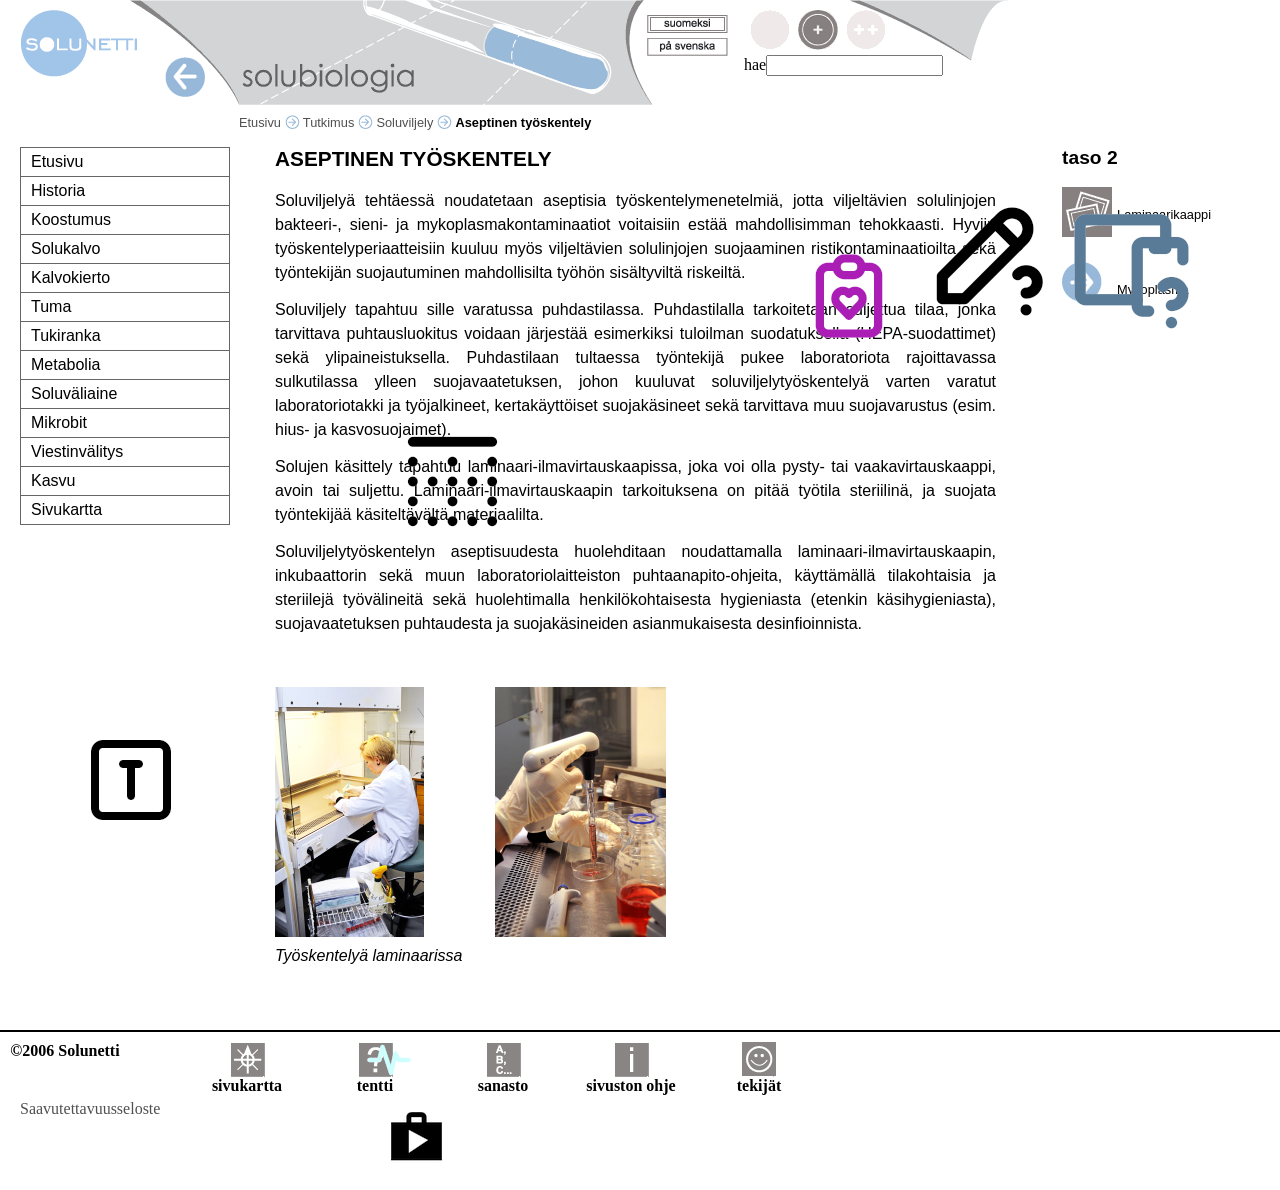 This screenshot has width=1280, height=1190. Describe the element at coordinates (389, 1060) in the screenshot. I see `view health or fitness activity` at that location.